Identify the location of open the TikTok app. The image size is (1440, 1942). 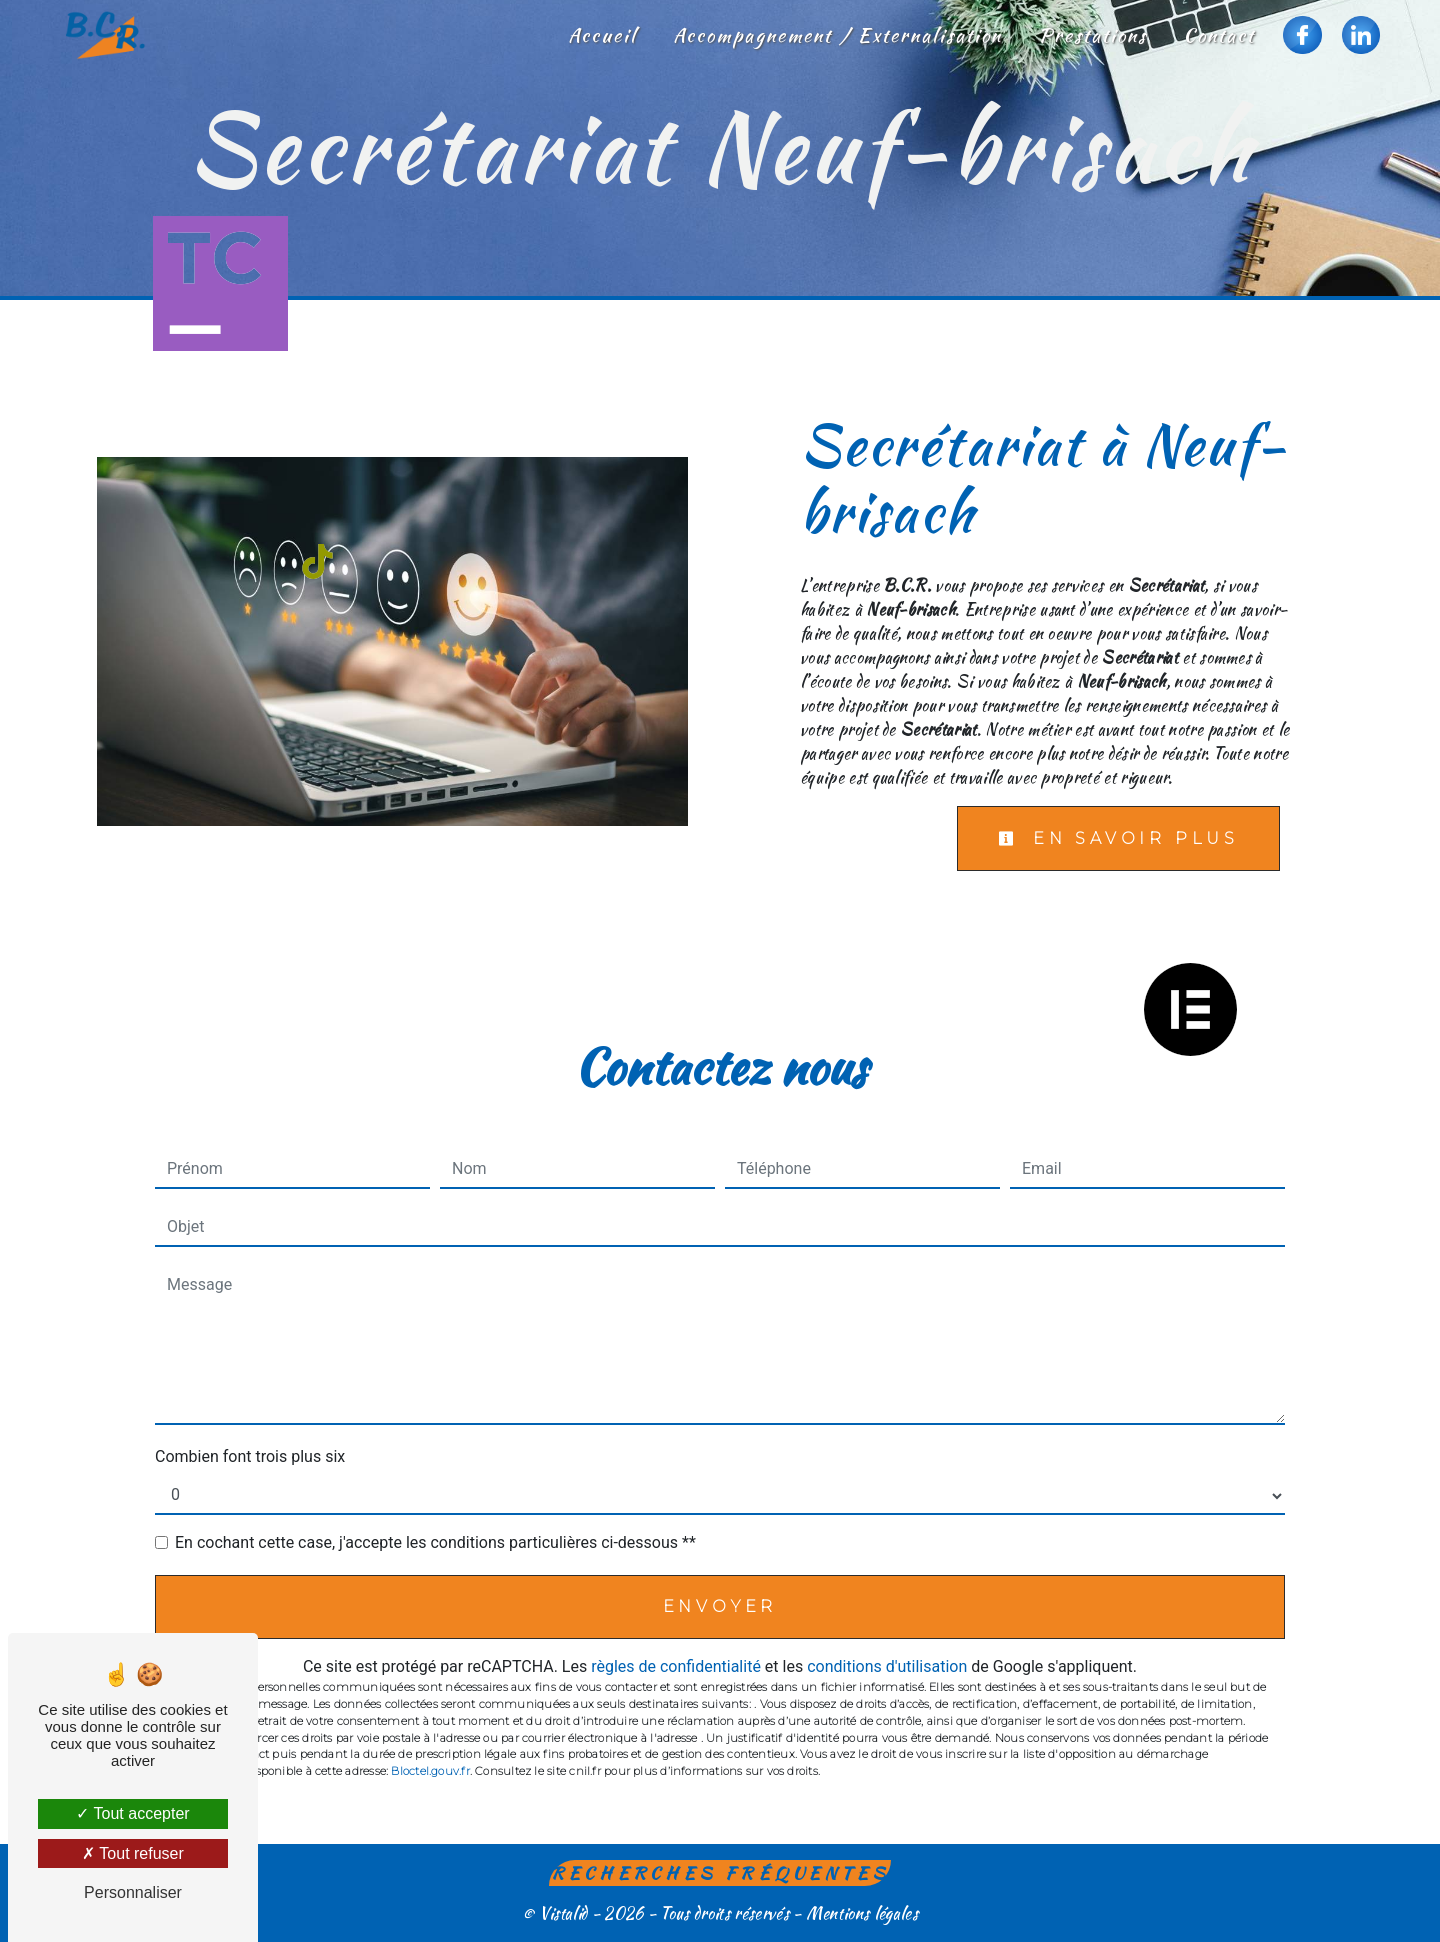
(317, 561).